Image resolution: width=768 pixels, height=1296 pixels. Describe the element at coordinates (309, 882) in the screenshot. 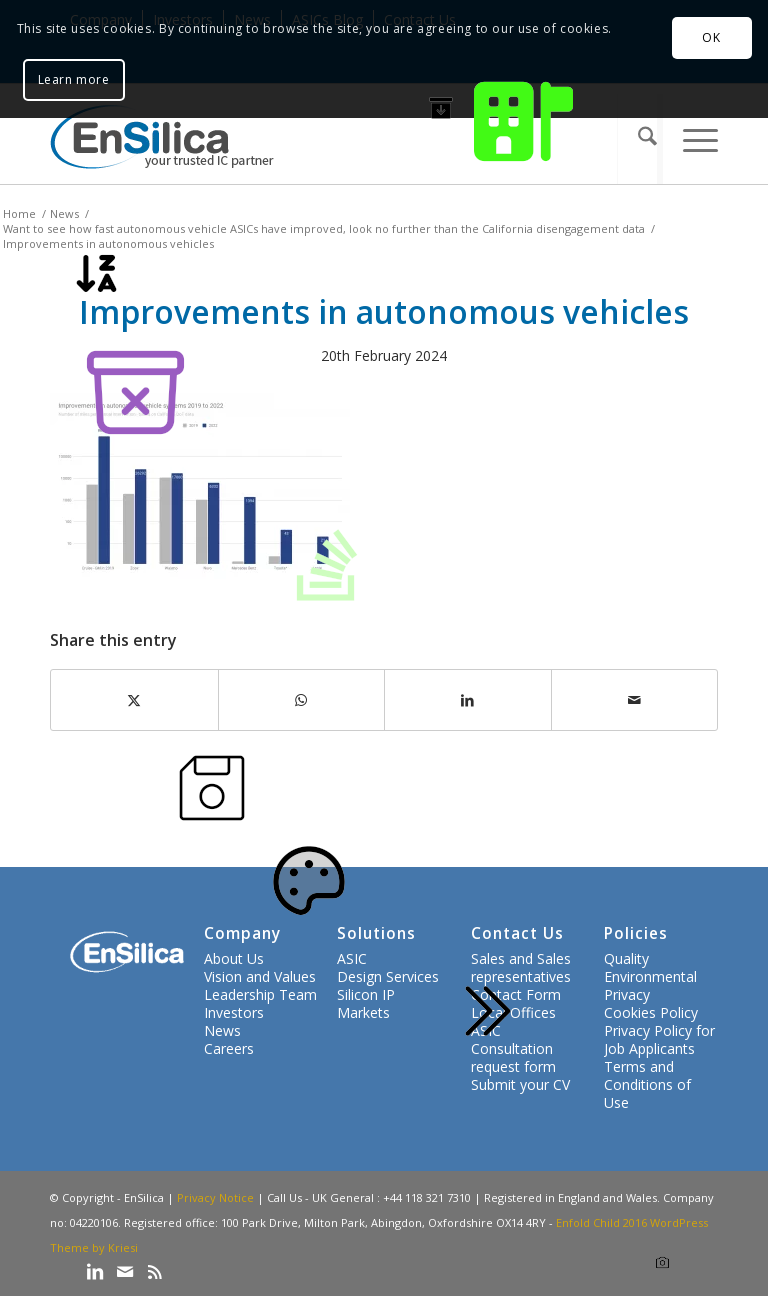

I see `customize theme or color settings` at that location.